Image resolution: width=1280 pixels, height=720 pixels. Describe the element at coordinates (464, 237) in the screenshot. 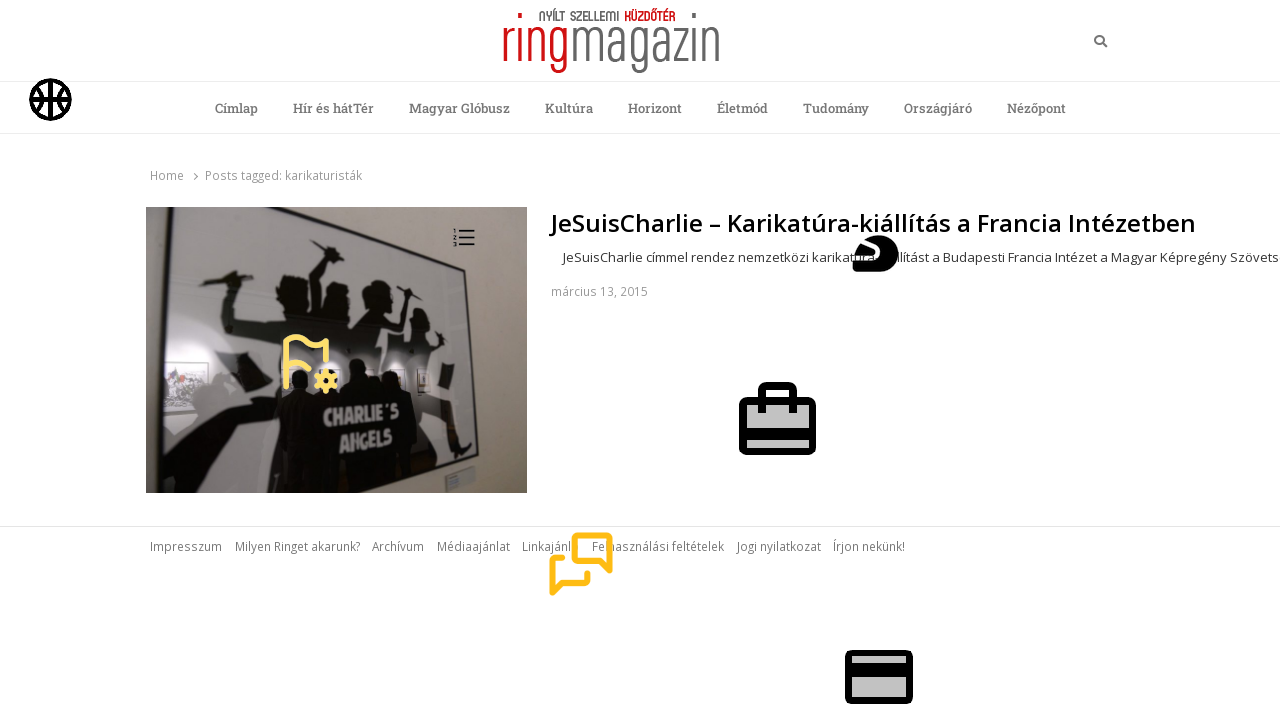

I see `create a numbered list` at that location.